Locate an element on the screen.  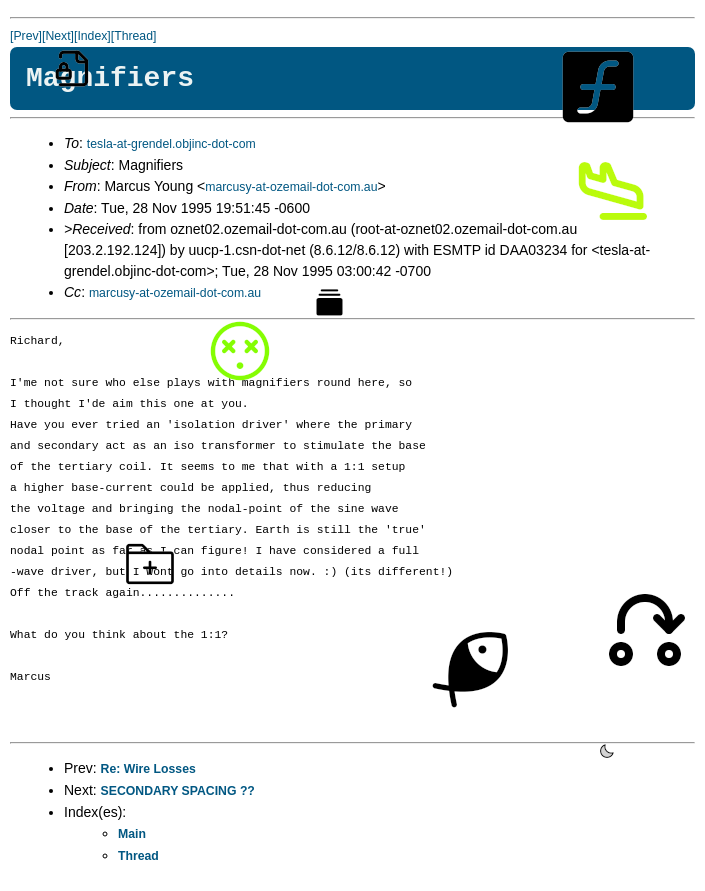
indicates flight arrival status is located at coordinates (610, 191).